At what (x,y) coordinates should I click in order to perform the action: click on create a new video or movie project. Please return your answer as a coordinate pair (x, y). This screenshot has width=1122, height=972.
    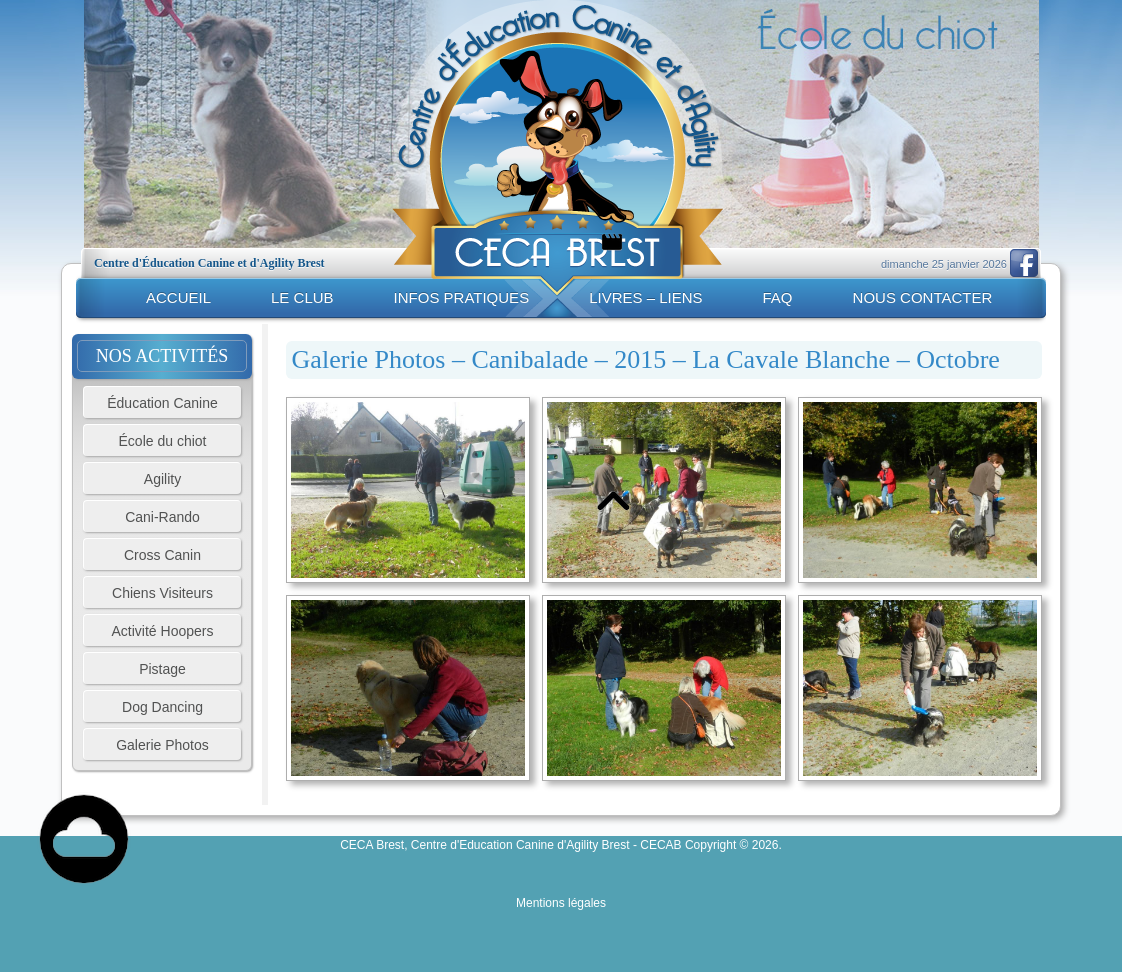
    Looking at the image, I should click on (612, 242).